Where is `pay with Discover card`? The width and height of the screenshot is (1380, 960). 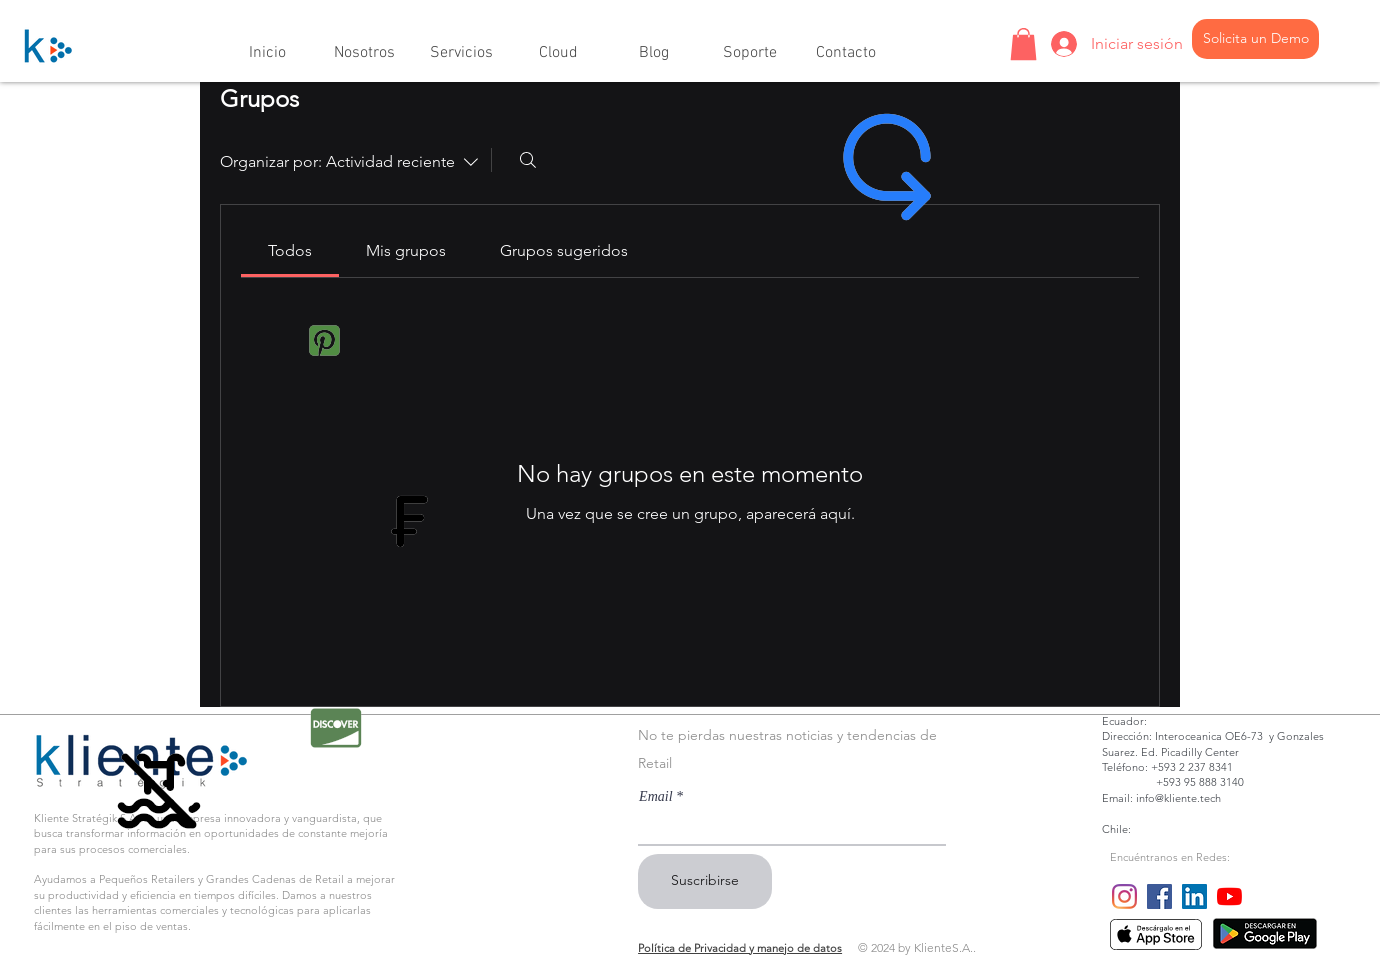
pay with Discover card is located at coordinates (336, 728).